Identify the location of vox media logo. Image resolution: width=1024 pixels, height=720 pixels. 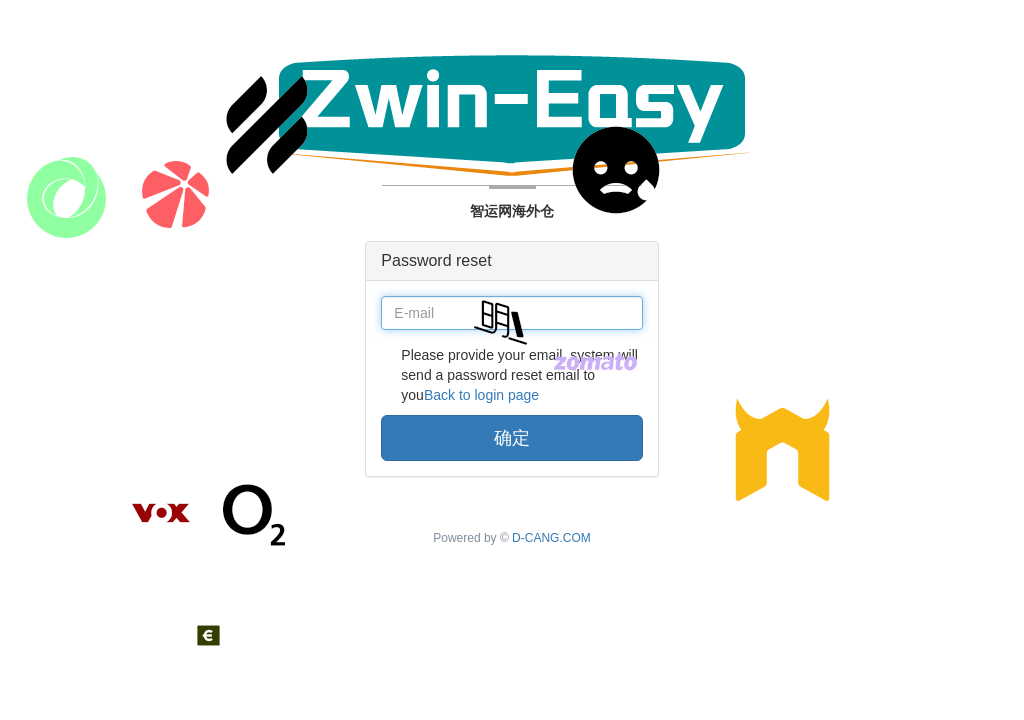
(161, 513).